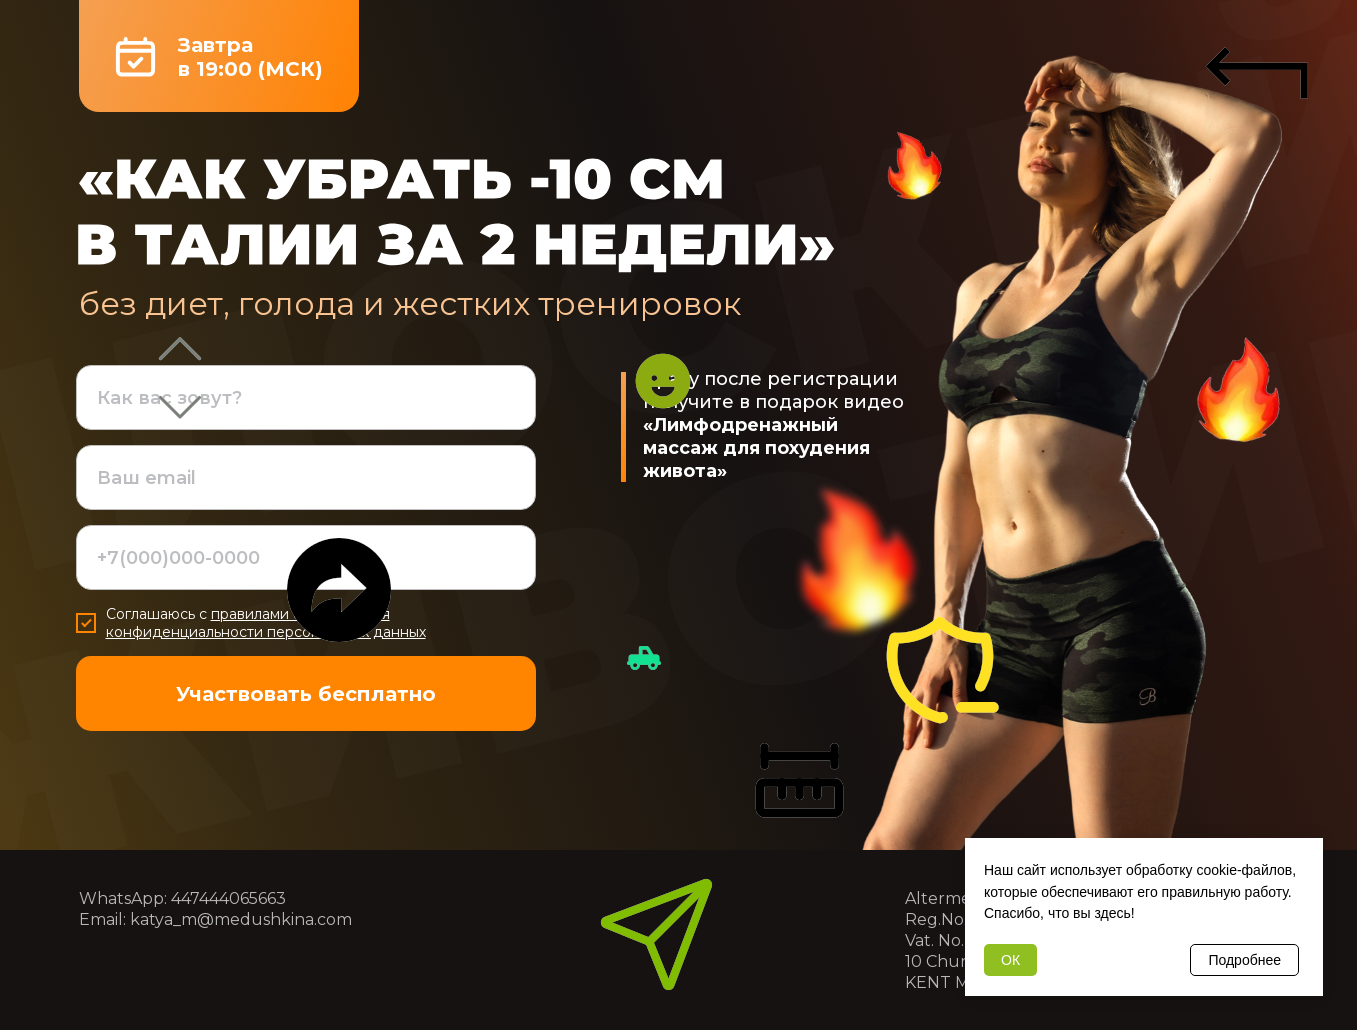 Image resolution: width=1357 pixels, height=1030 pixels. Describe the element at coordinates (339, 590) in the screenshot. I see `forward or share content` at that location.